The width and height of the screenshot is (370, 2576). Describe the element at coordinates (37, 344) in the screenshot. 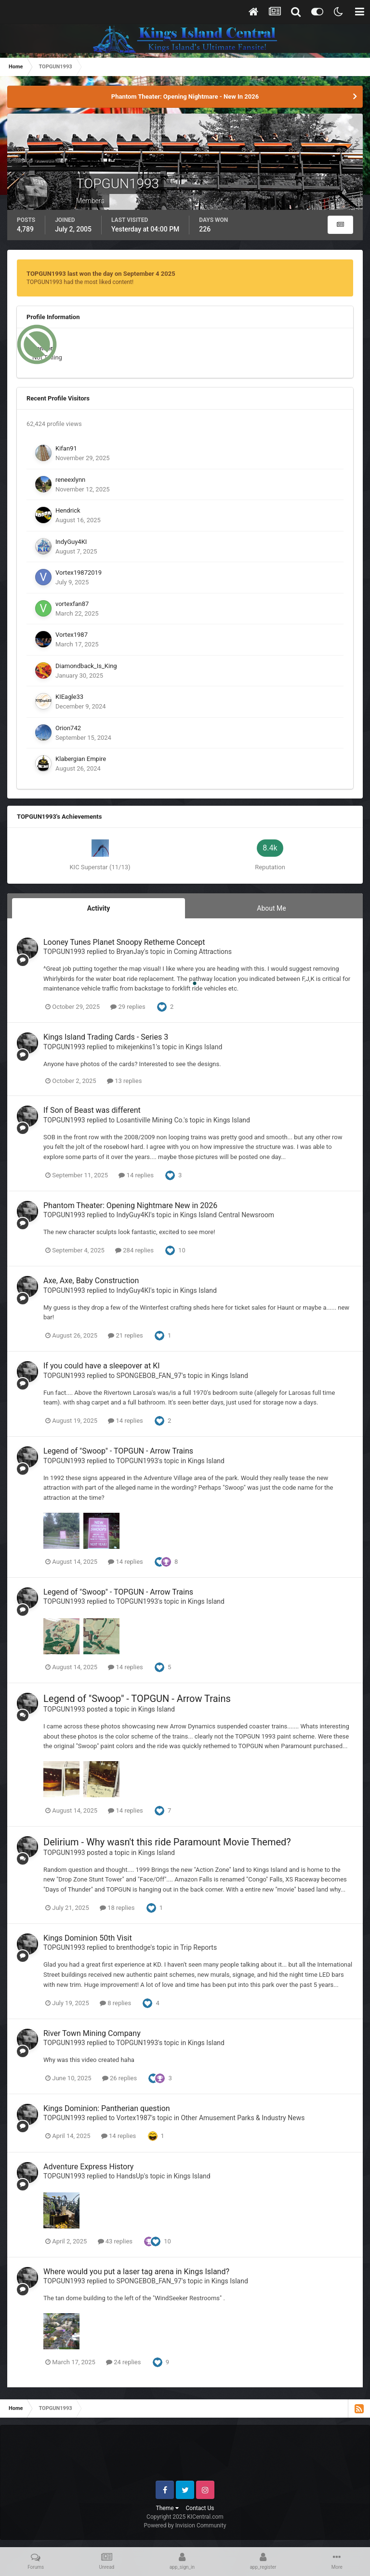

I see `indicates a blocked or prohibited action` at that location.